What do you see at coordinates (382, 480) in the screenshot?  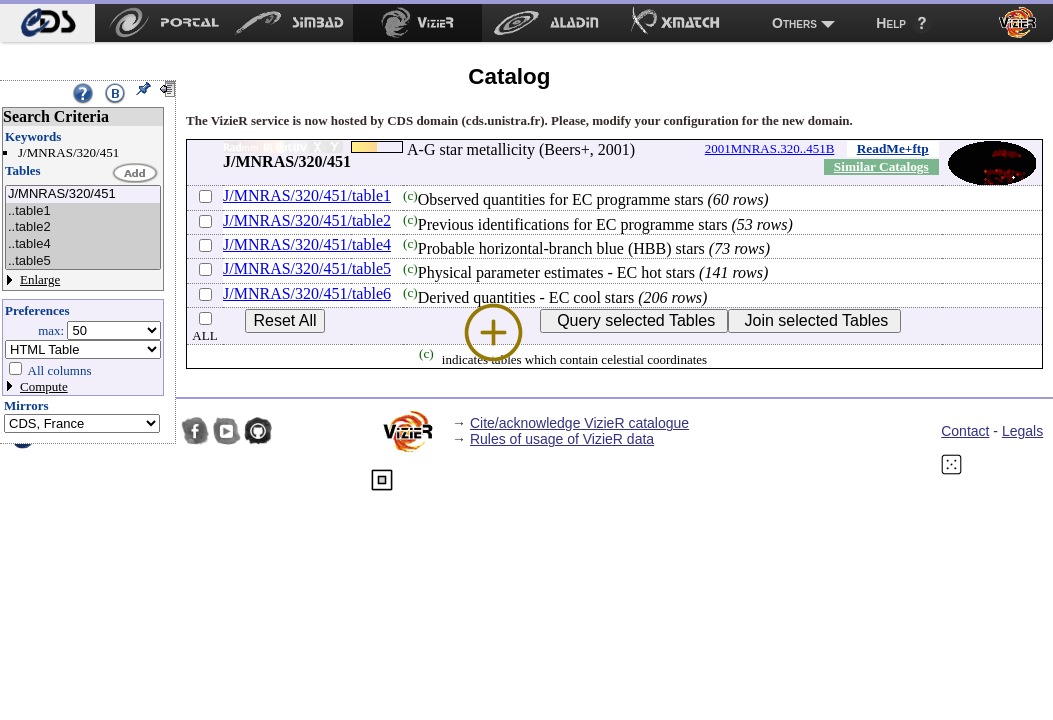 I see `view app or brand logo` at bounding box center [382, 480].